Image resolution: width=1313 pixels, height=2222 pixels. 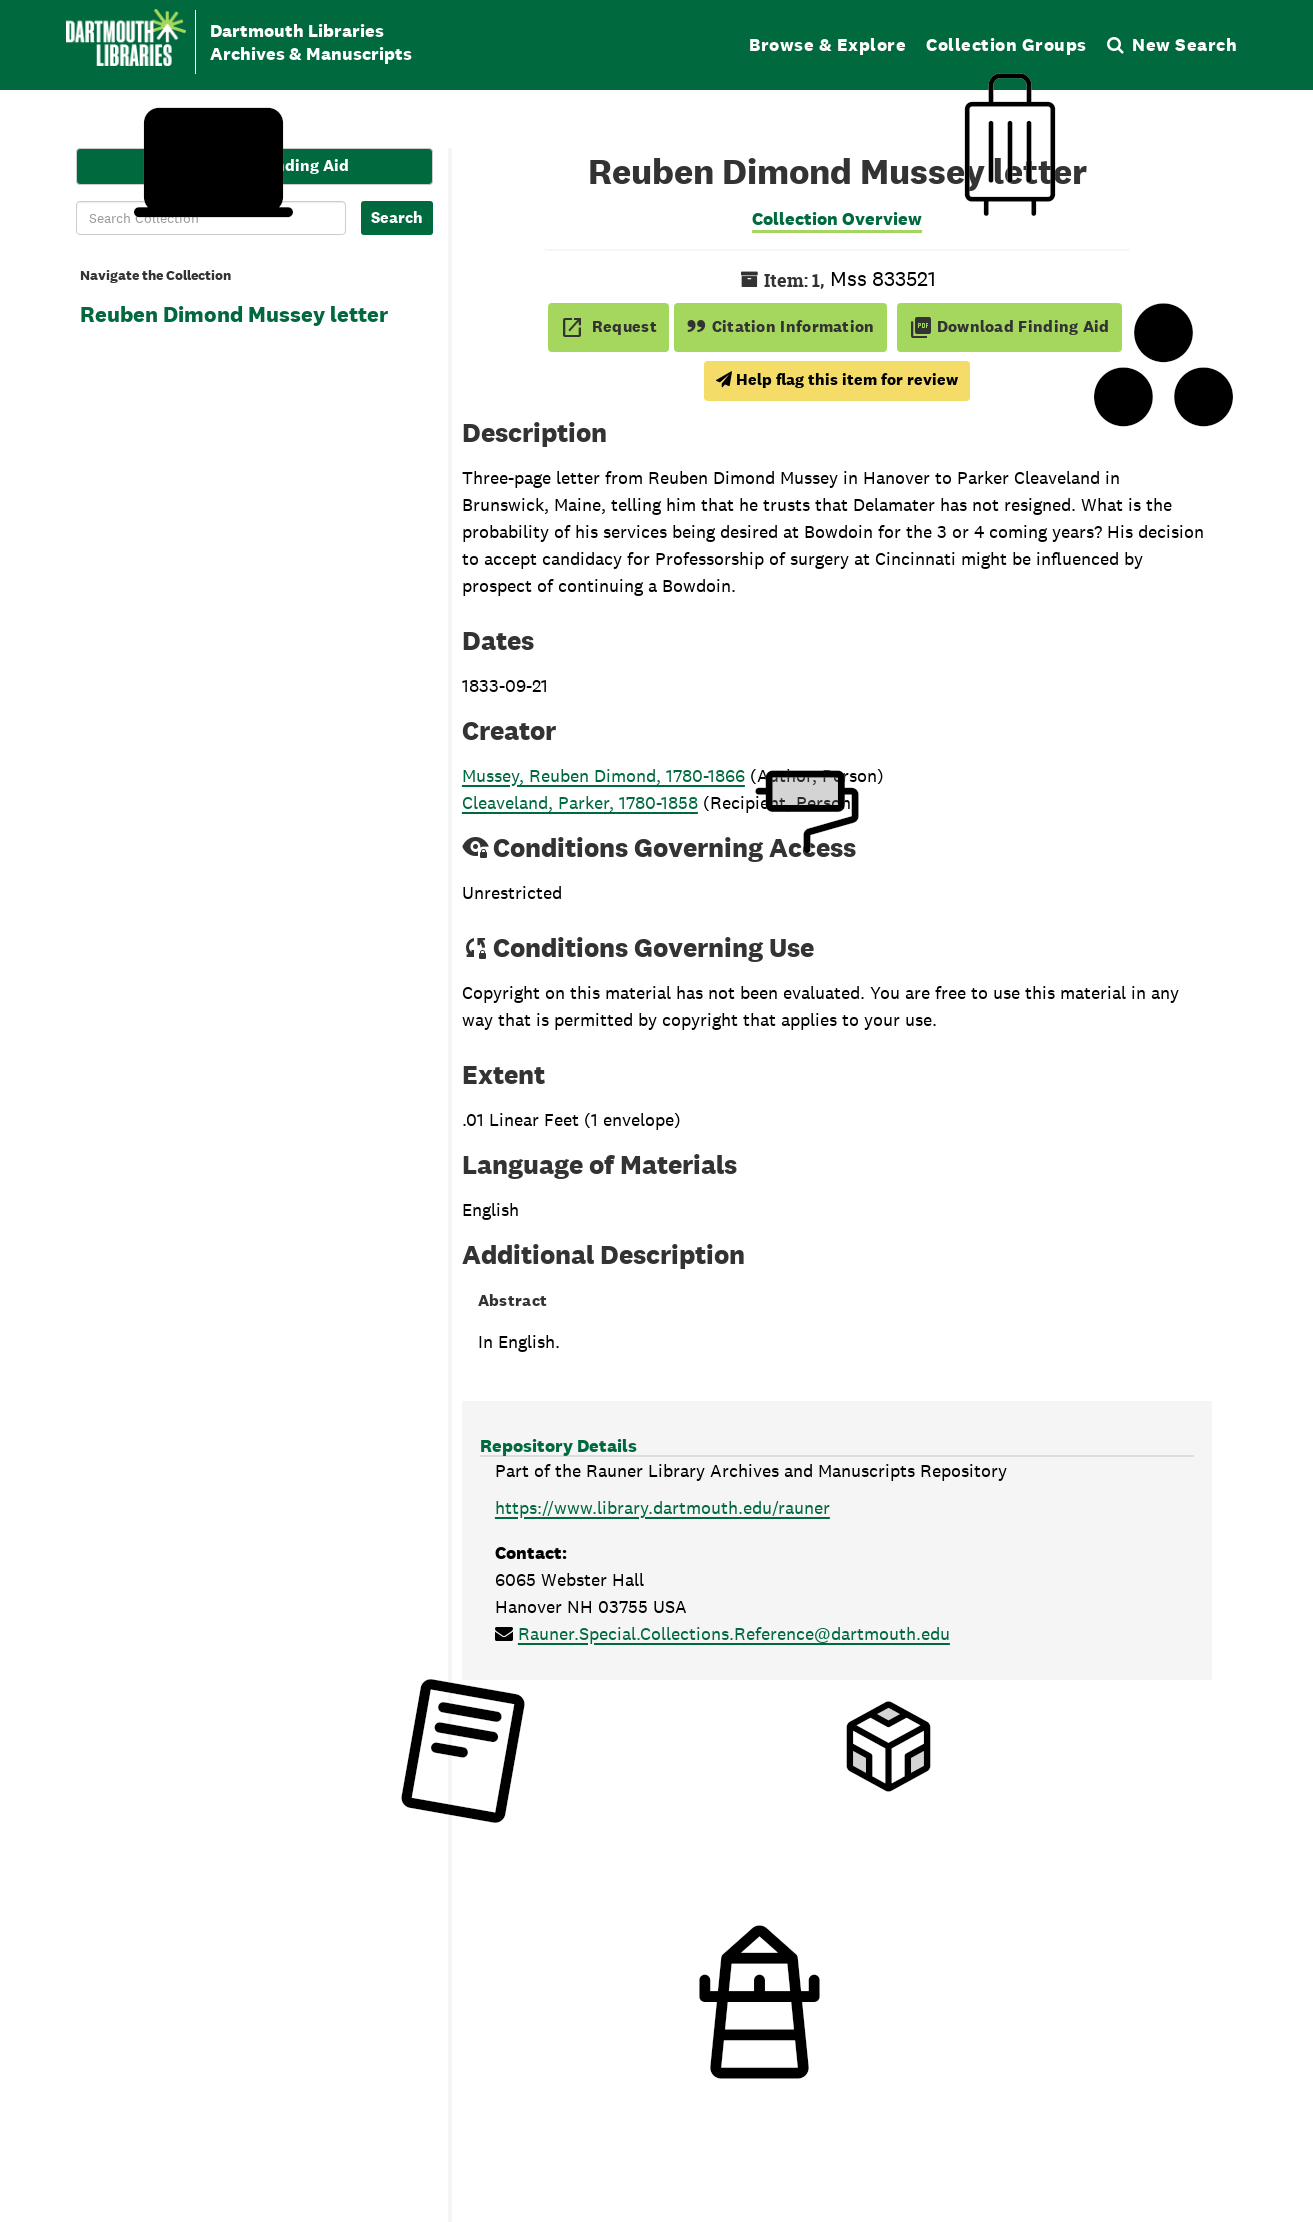 What do you see at coordinates (1163, 367) in the screenshot?
I see `view grouped items or collections` at bounding box center [1163, 367].